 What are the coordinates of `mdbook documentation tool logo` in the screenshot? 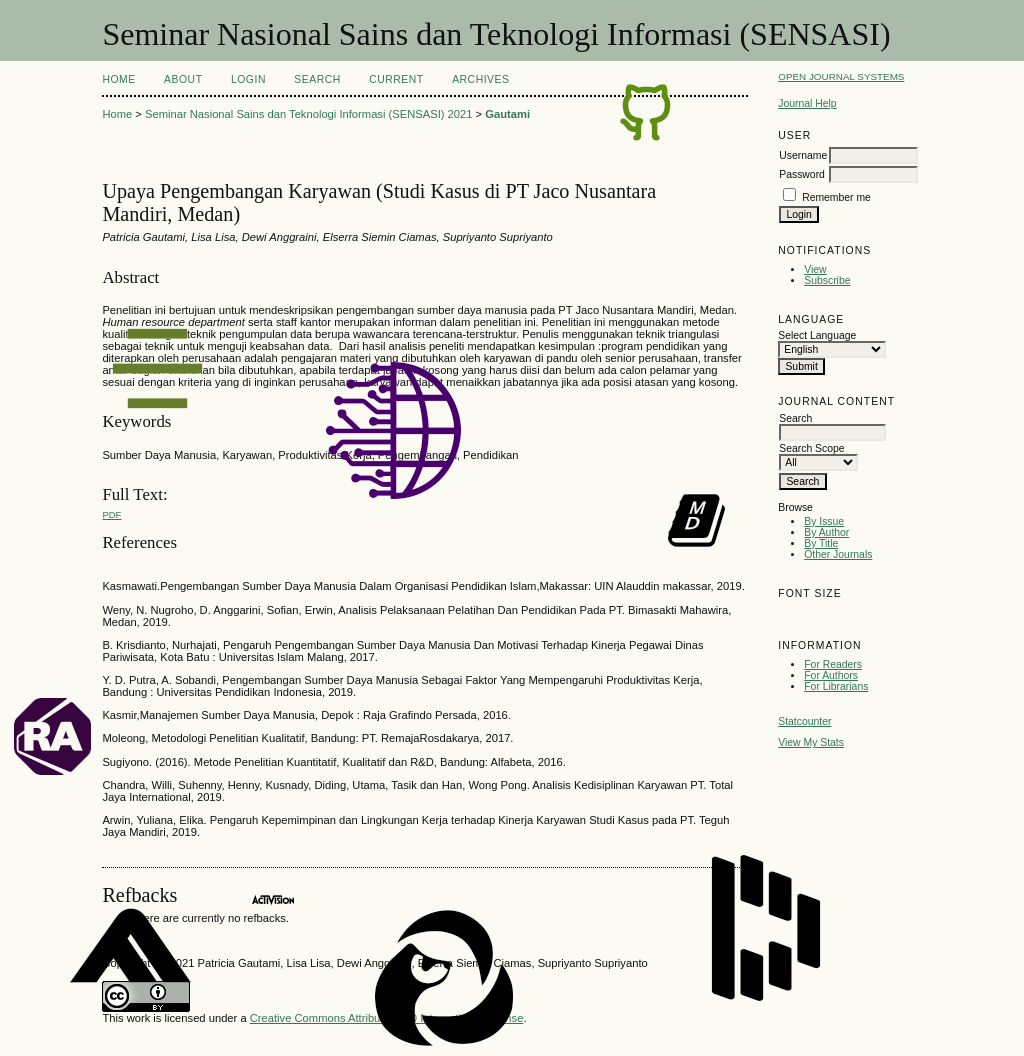 It's located at (696, 520).